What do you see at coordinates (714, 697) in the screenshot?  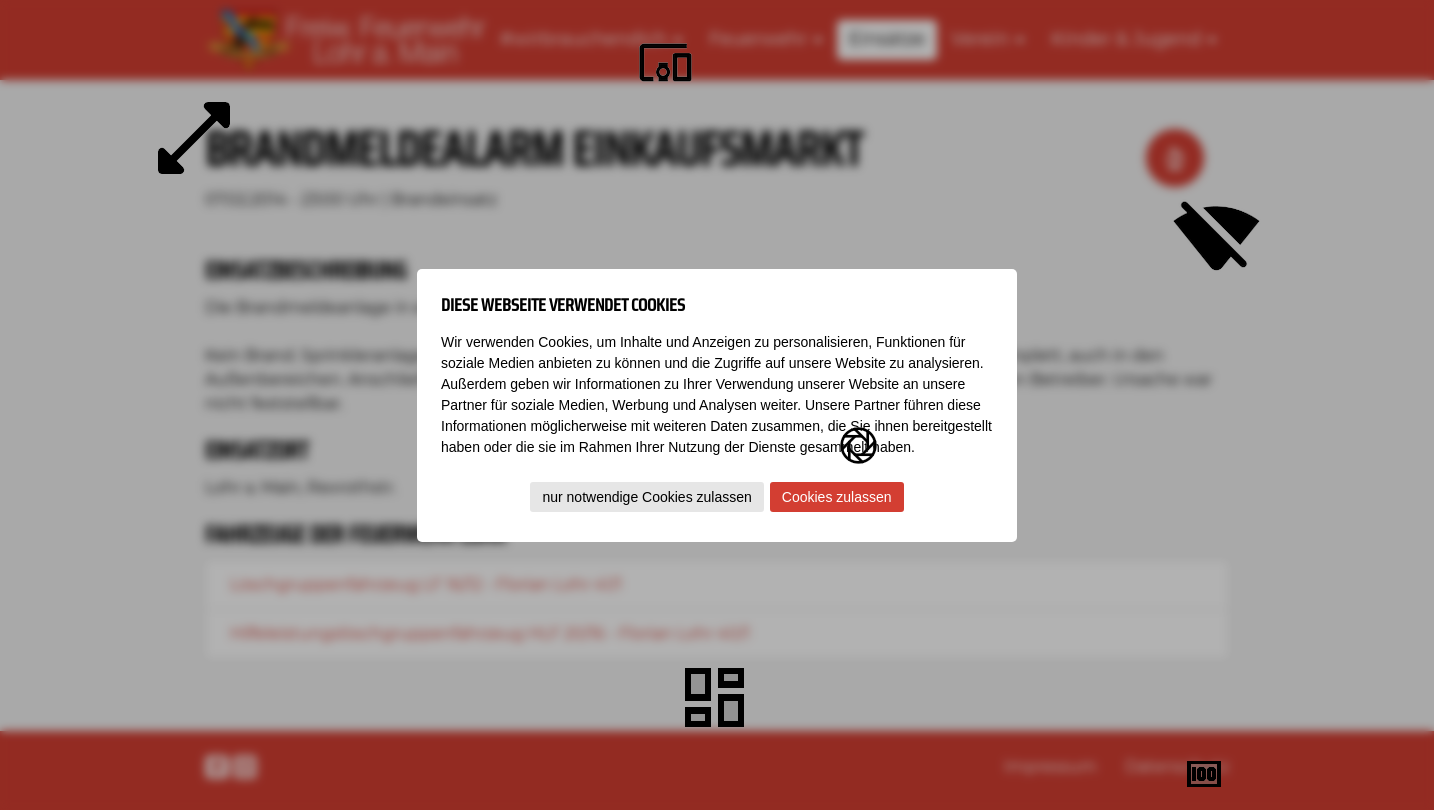 I see `access your dashboard overview` at bounding box center [714, 697].